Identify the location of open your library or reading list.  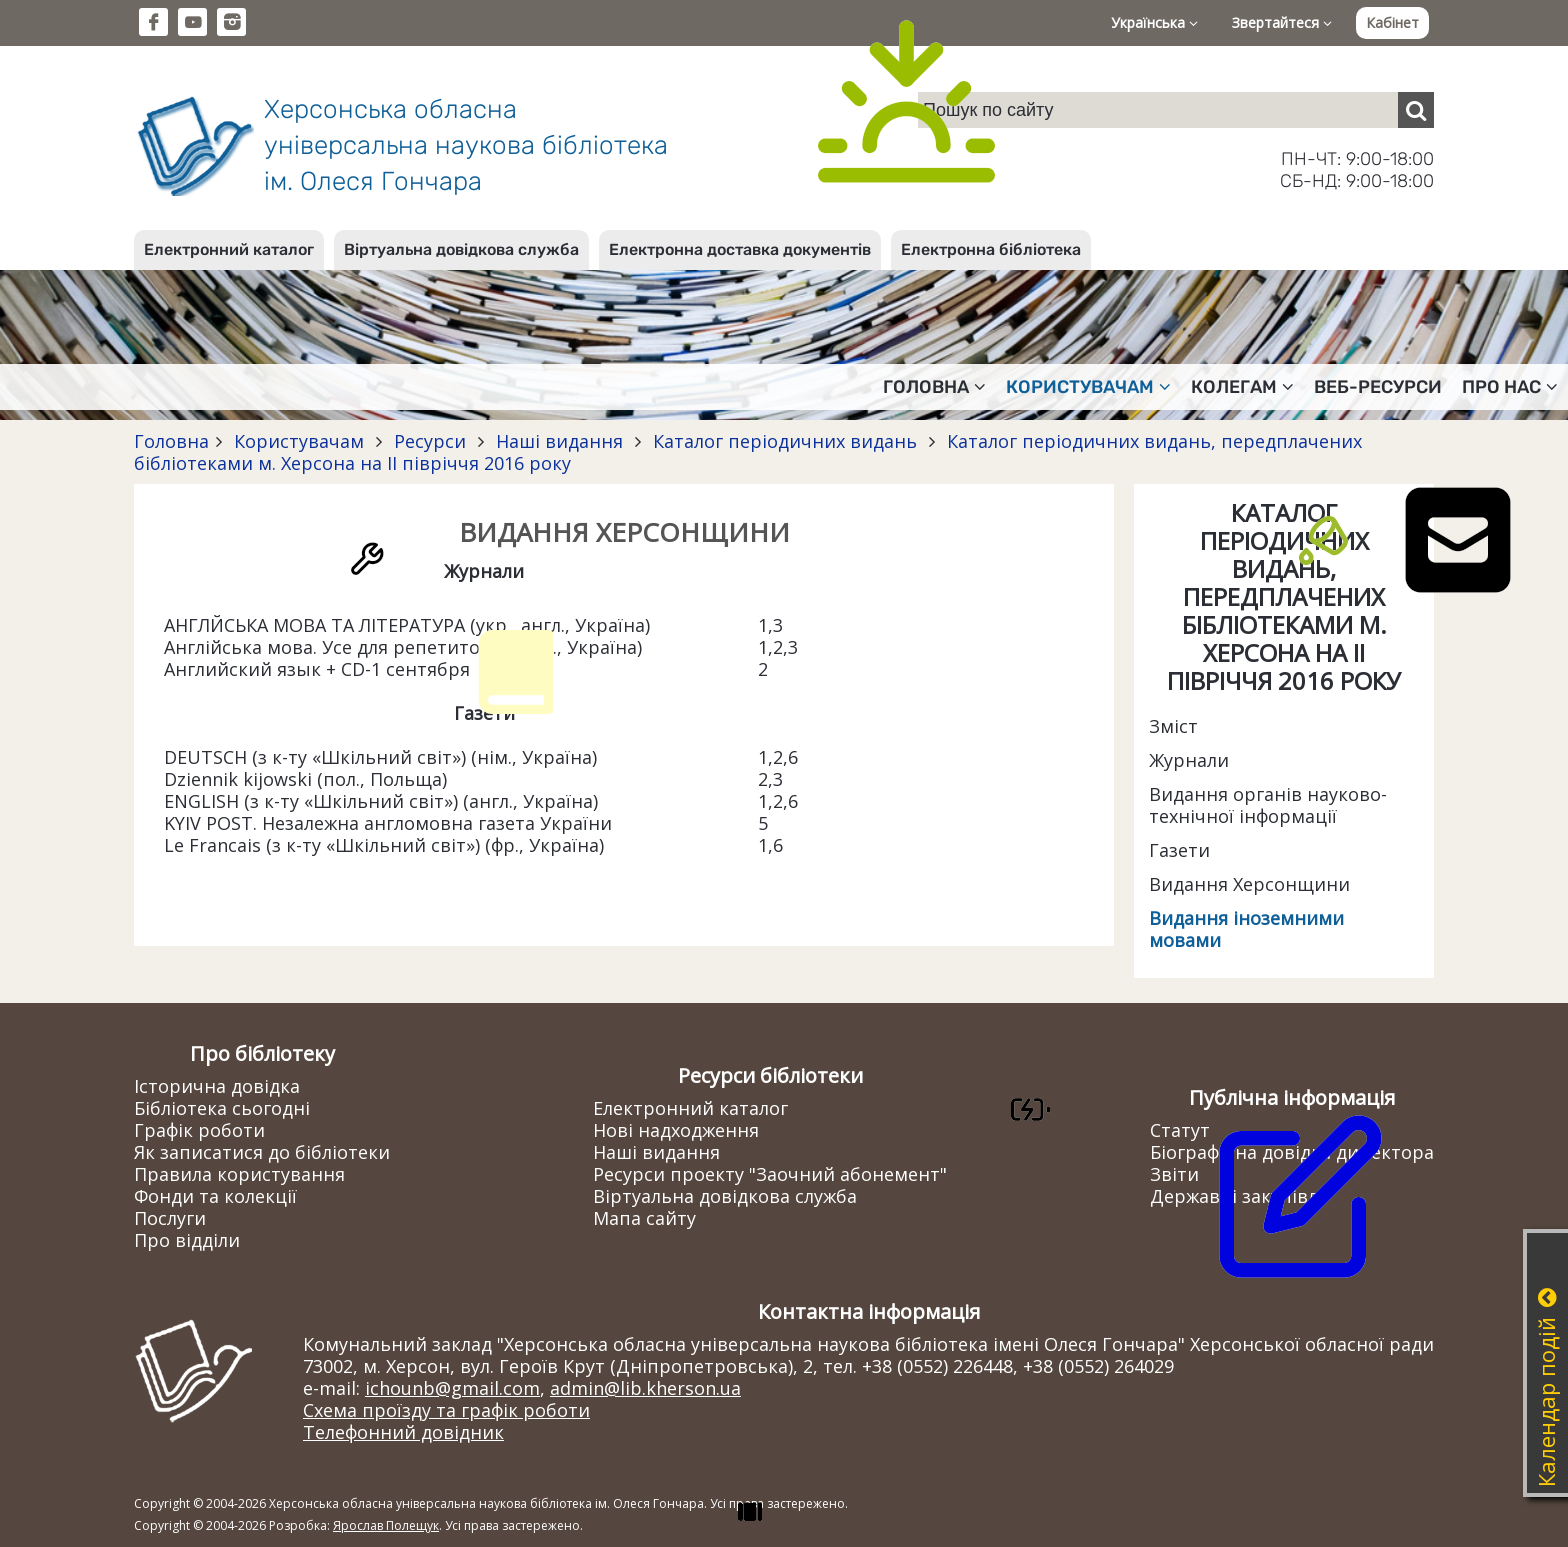
(516, 672).